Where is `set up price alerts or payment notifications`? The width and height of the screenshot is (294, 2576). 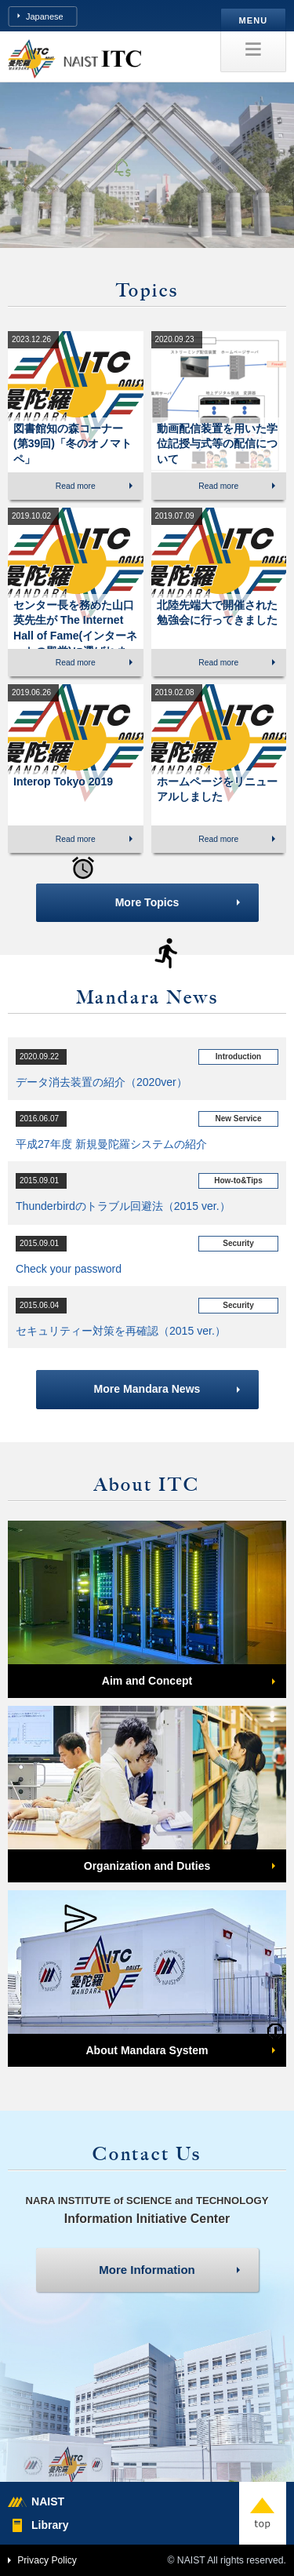 set up price alerts or payment notifications is located at coordinates (122, 167).